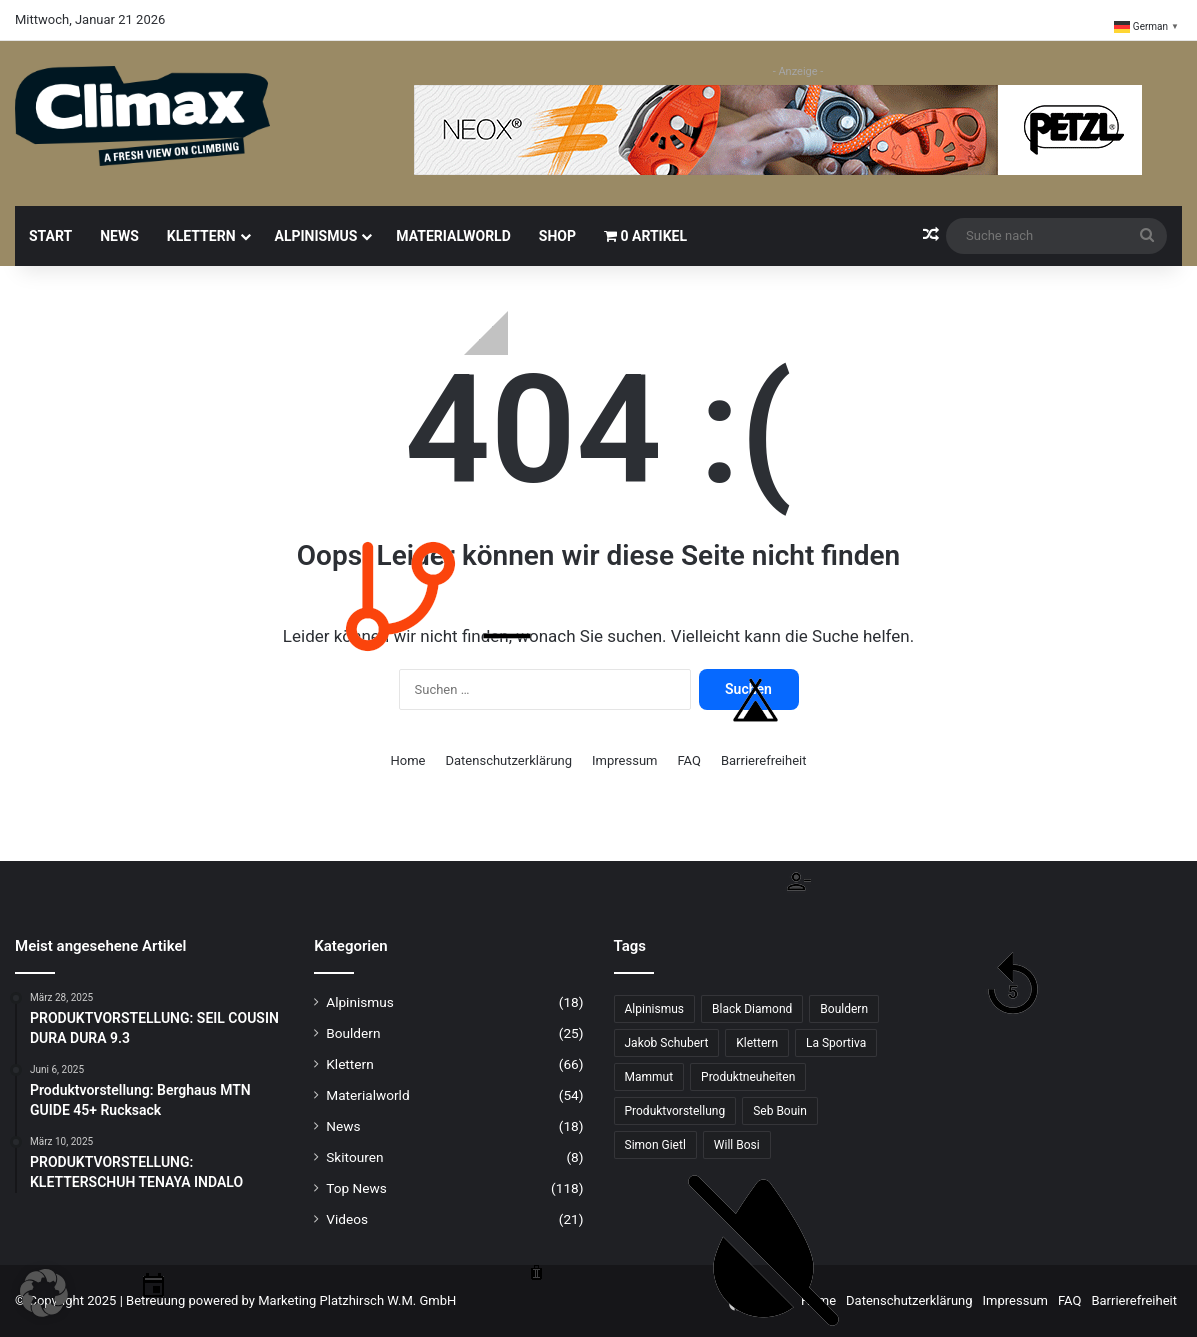 This screenshot has width=1197, height=1337. What do you see at coordinates (1013, 986) in the screenshot?
I see `skip back 5 seconds in playback` at bounding box center [1013, 986].